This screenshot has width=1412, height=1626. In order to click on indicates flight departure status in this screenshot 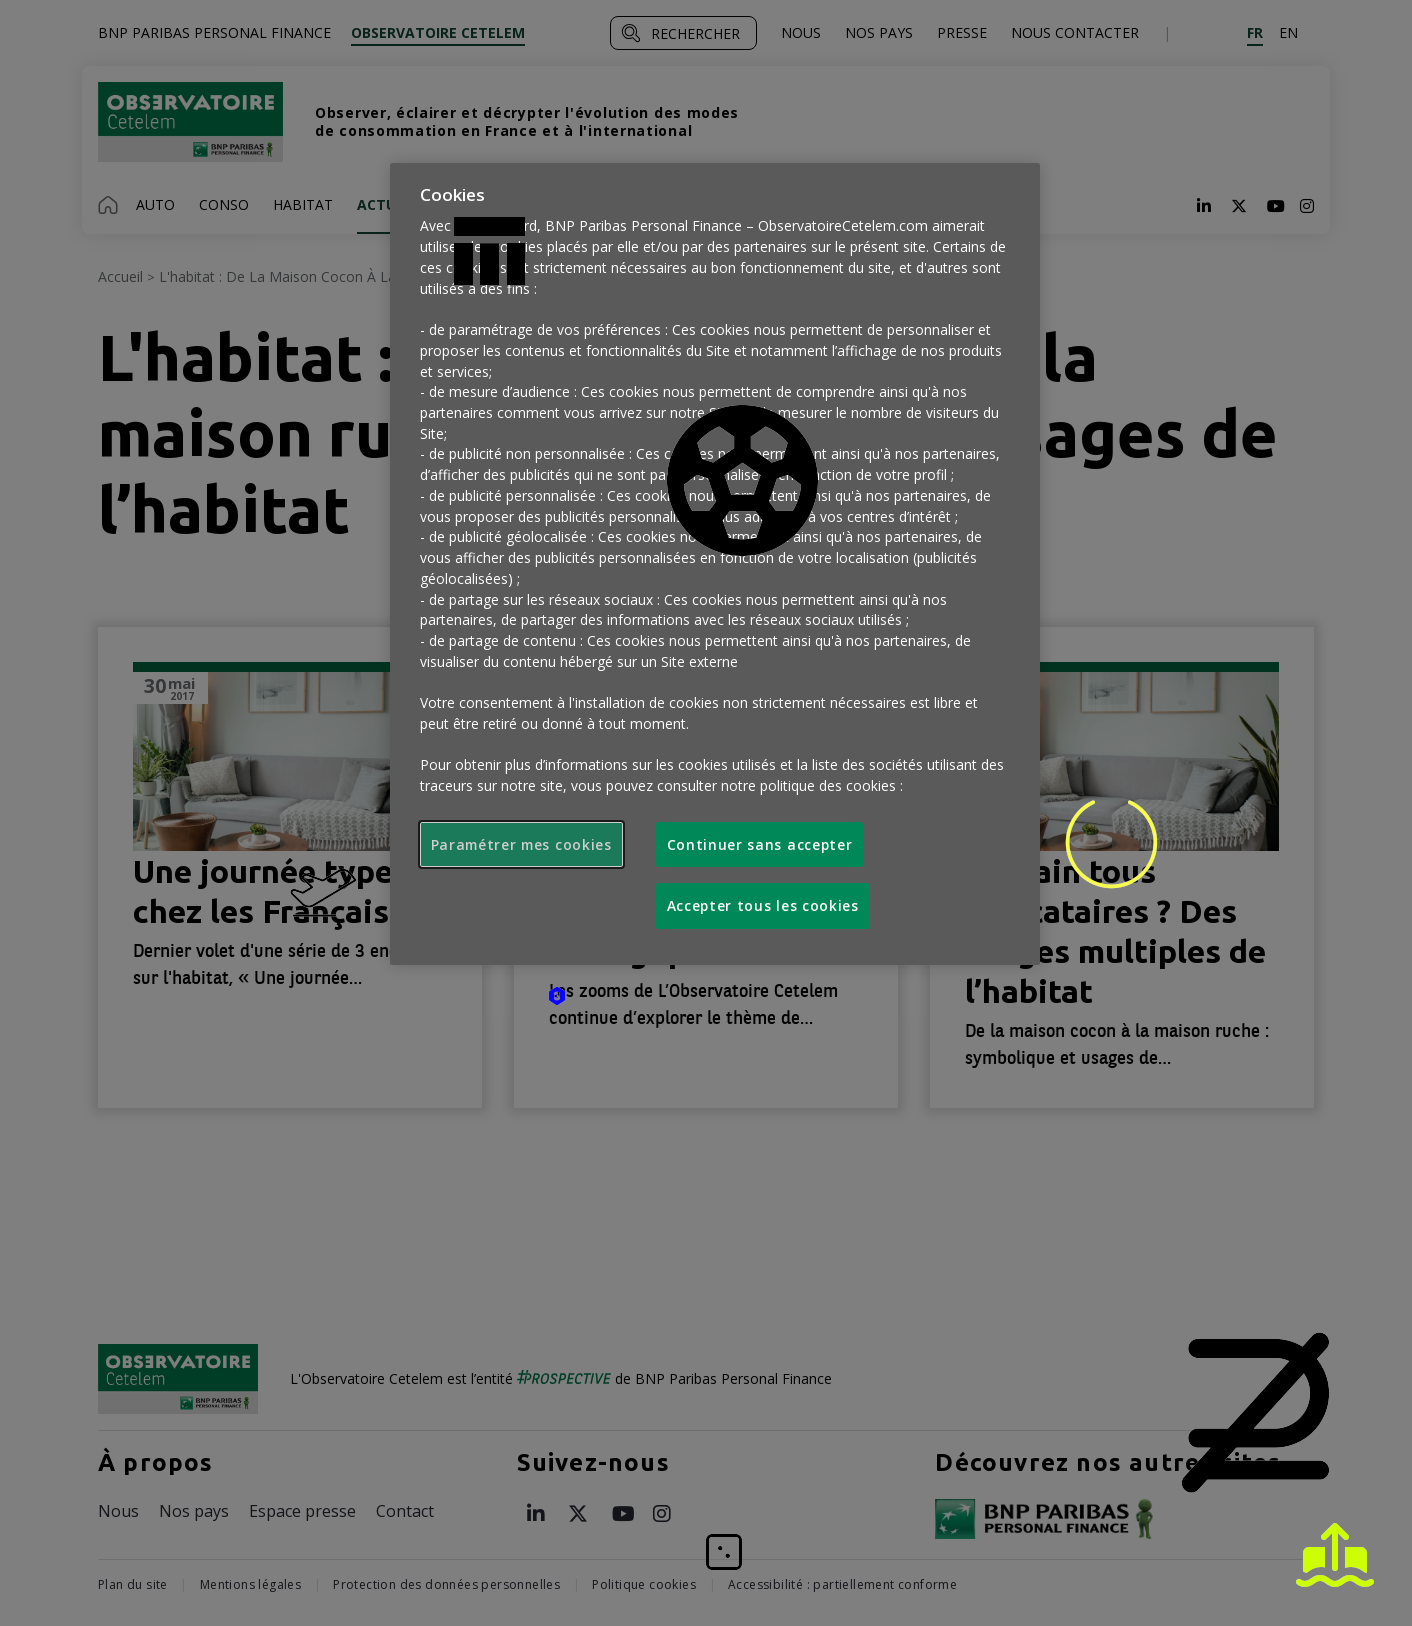, I will do `click(323, 890)`.